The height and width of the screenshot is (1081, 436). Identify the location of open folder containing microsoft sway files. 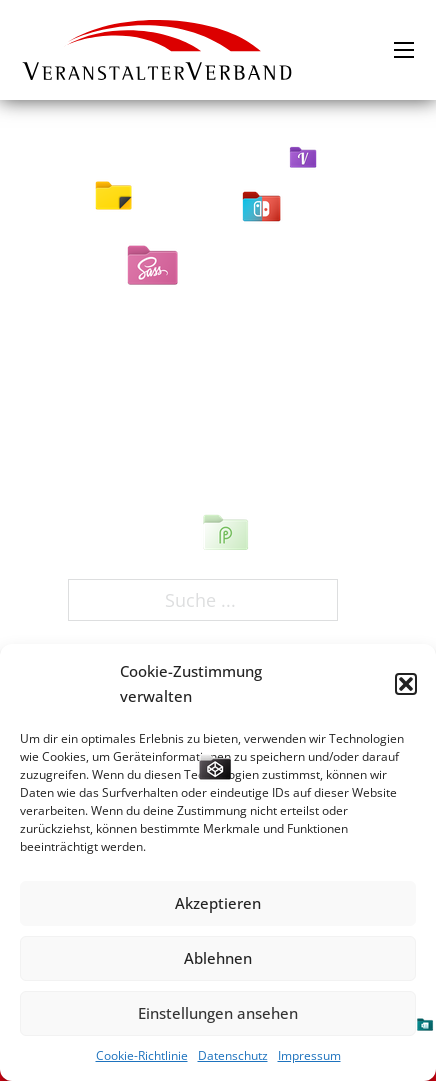
(425, 1025).